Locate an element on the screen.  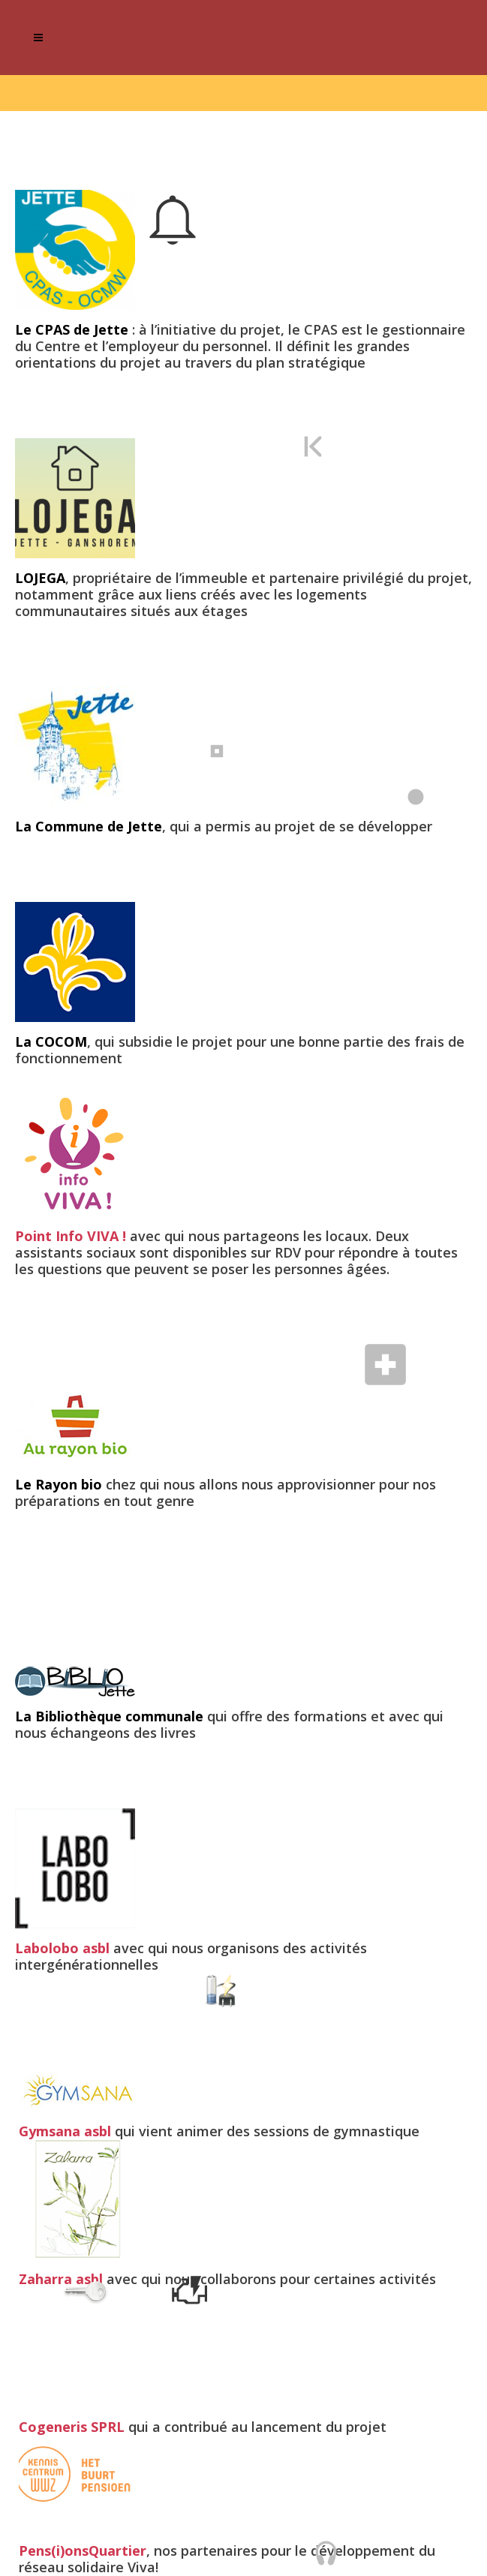
zoom in on the current view is located at coordinates (385, 1364).